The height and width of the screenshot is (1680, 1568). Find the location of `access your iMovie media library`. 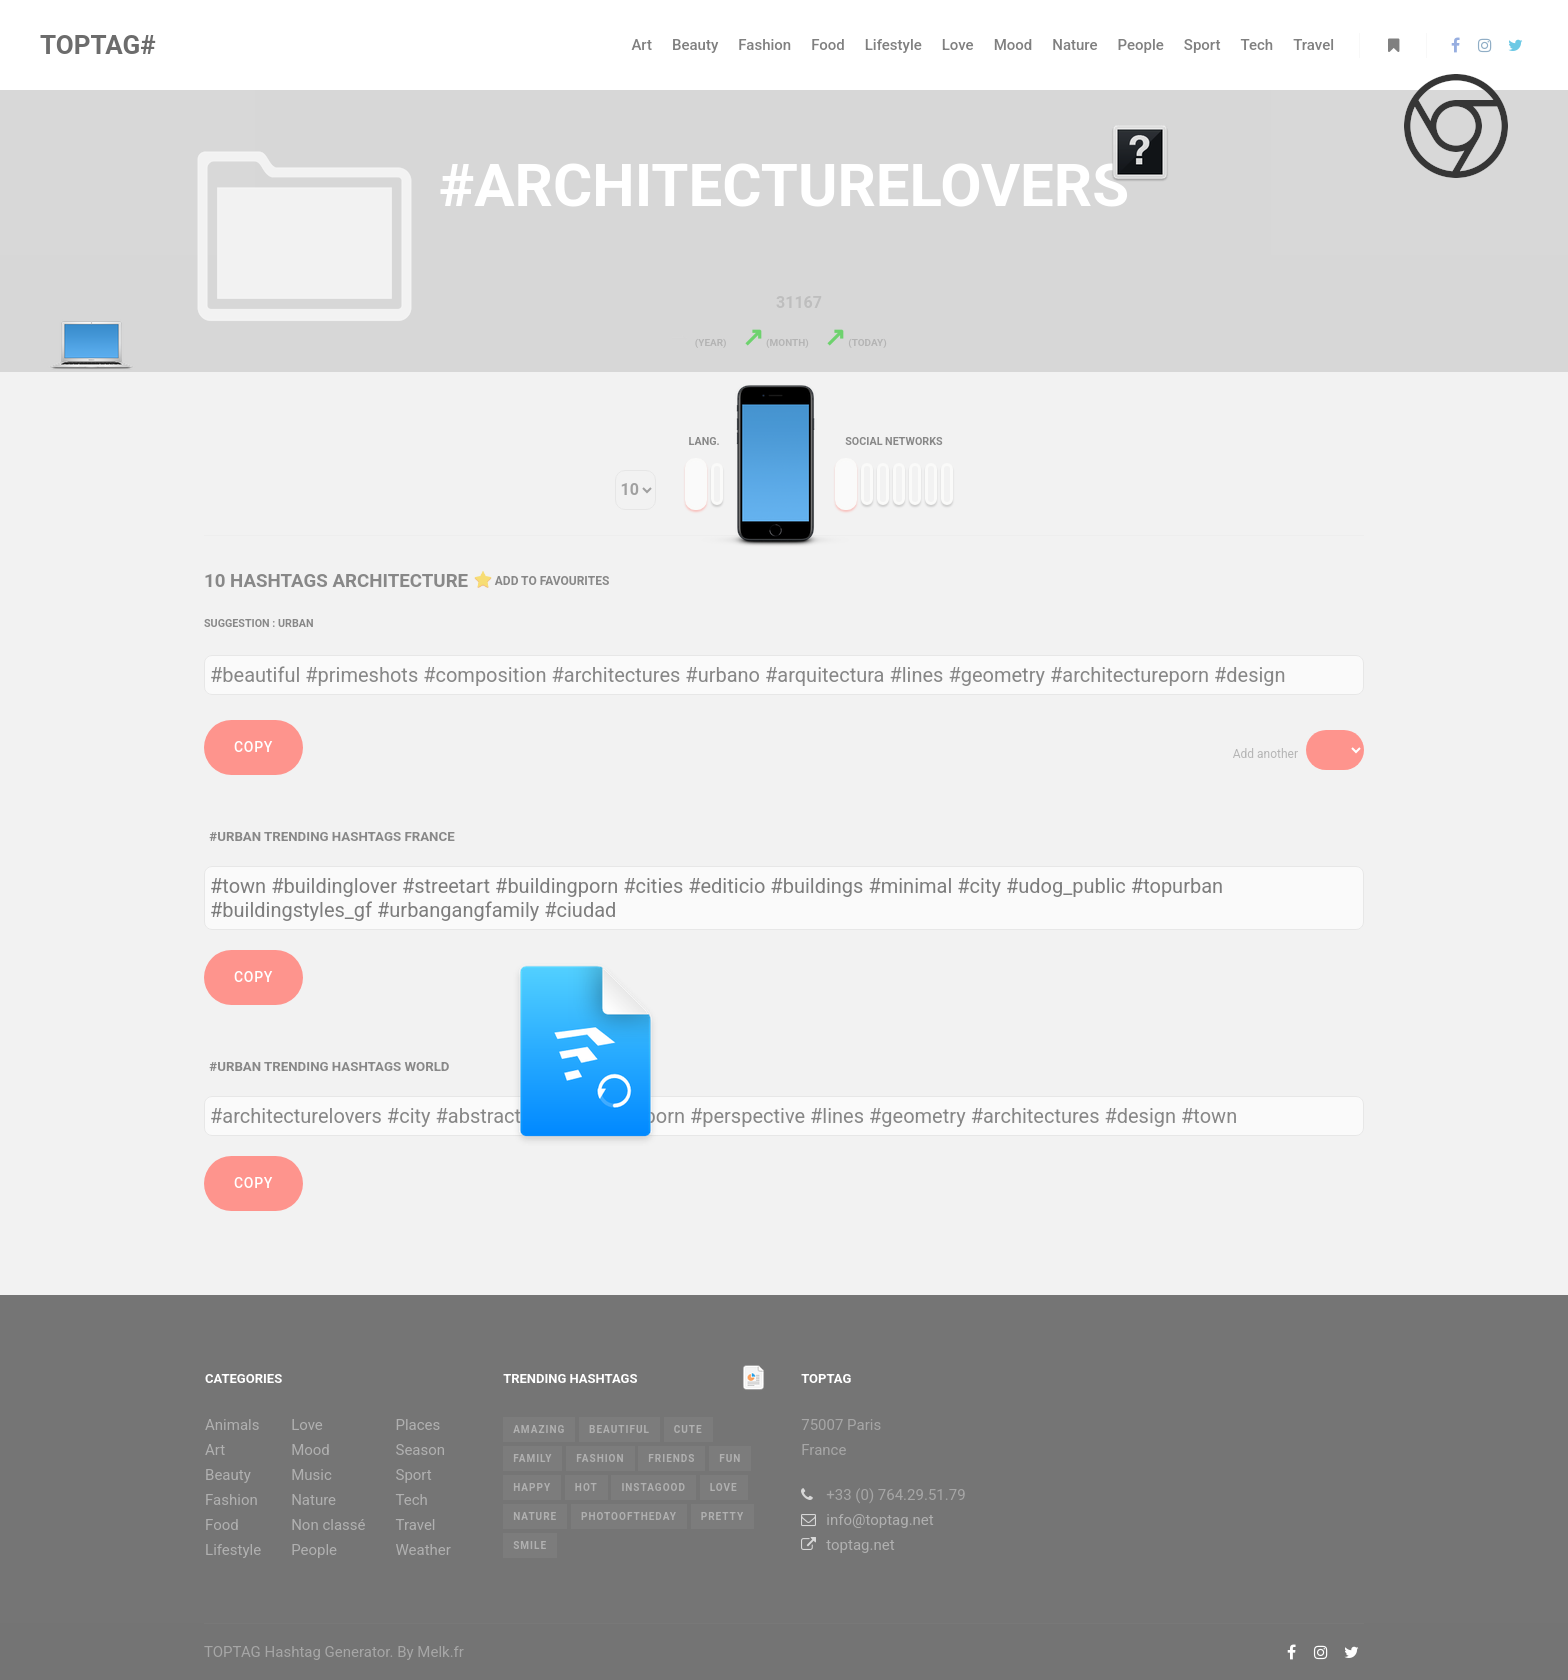

access your iMovie media library is located at coordinates (304, 234).